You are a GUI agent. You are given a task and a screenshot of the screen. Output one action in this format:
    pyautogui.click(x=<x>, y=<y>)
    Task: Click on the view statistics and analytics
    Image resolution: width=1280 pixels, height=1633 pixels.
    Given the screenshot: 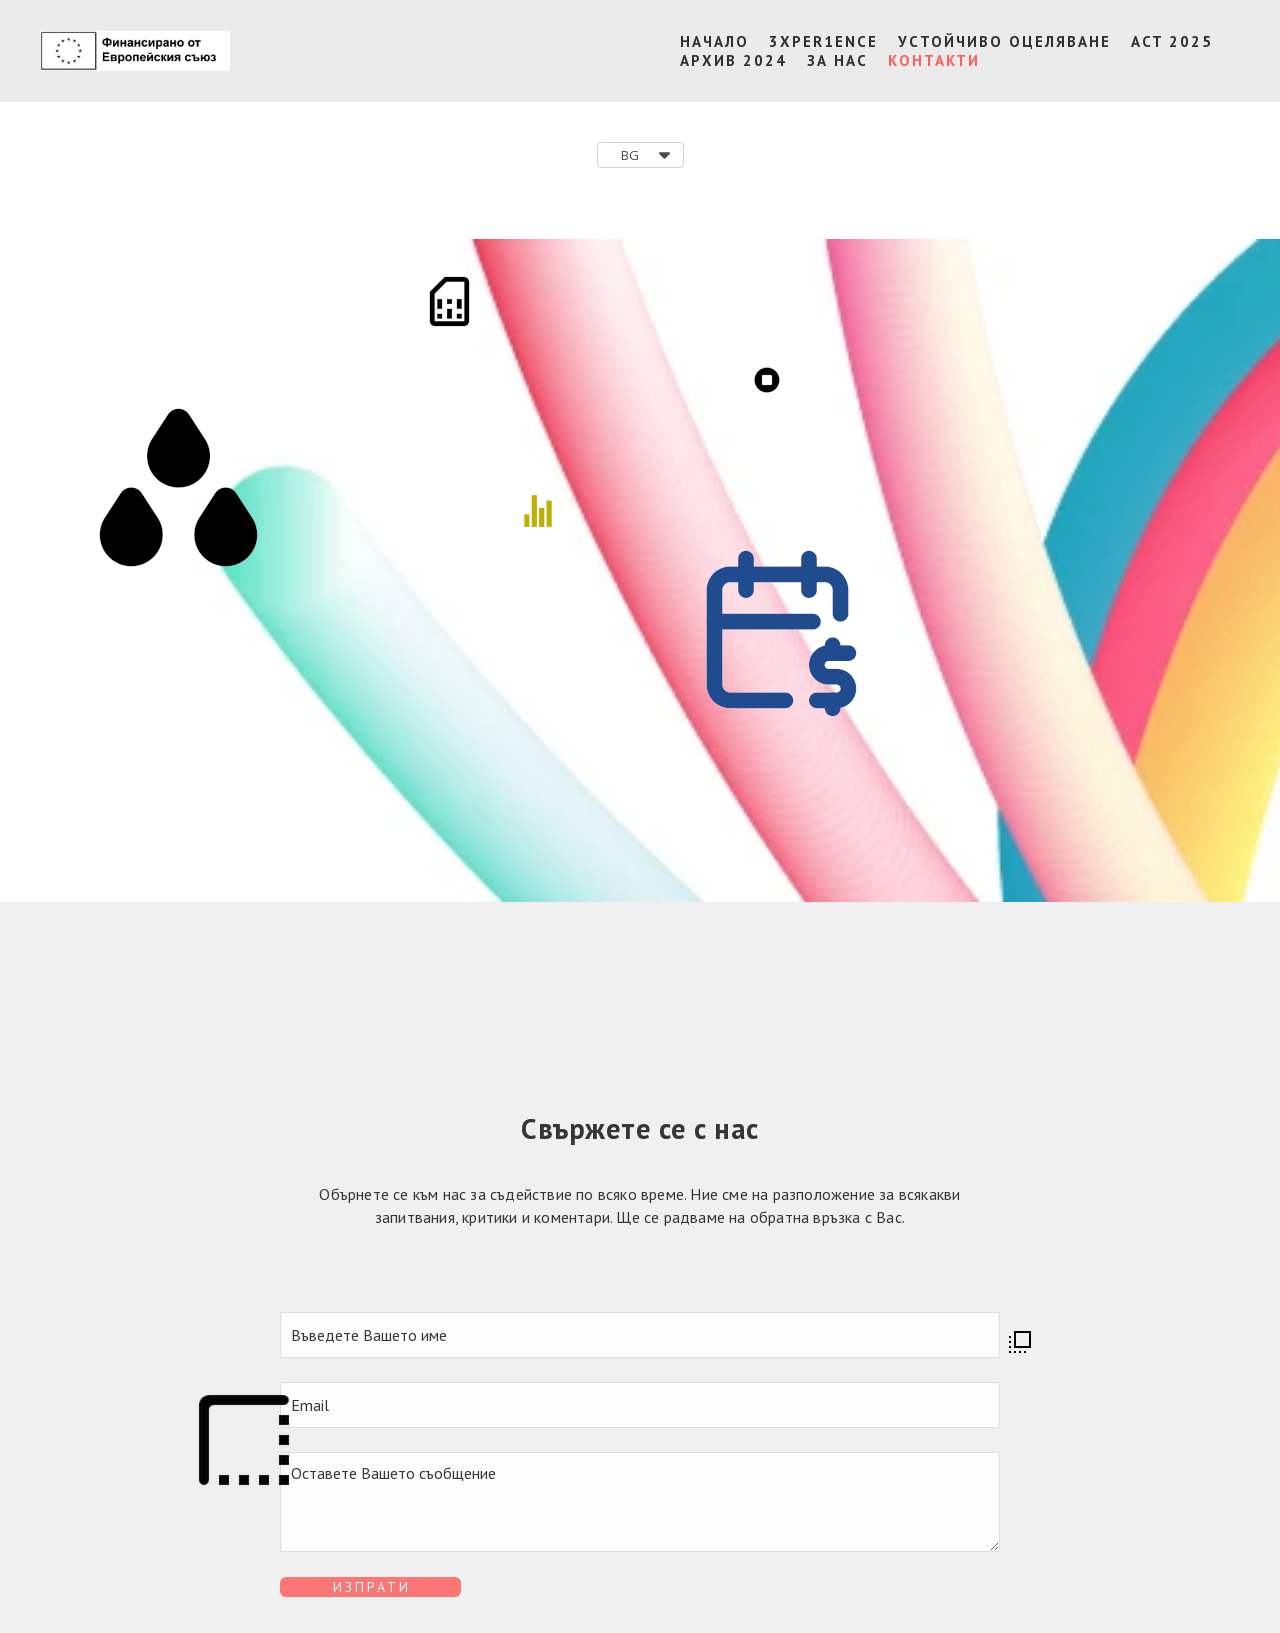 What is the action you would take?
    pyautogui.click(x=538, y=511)
    